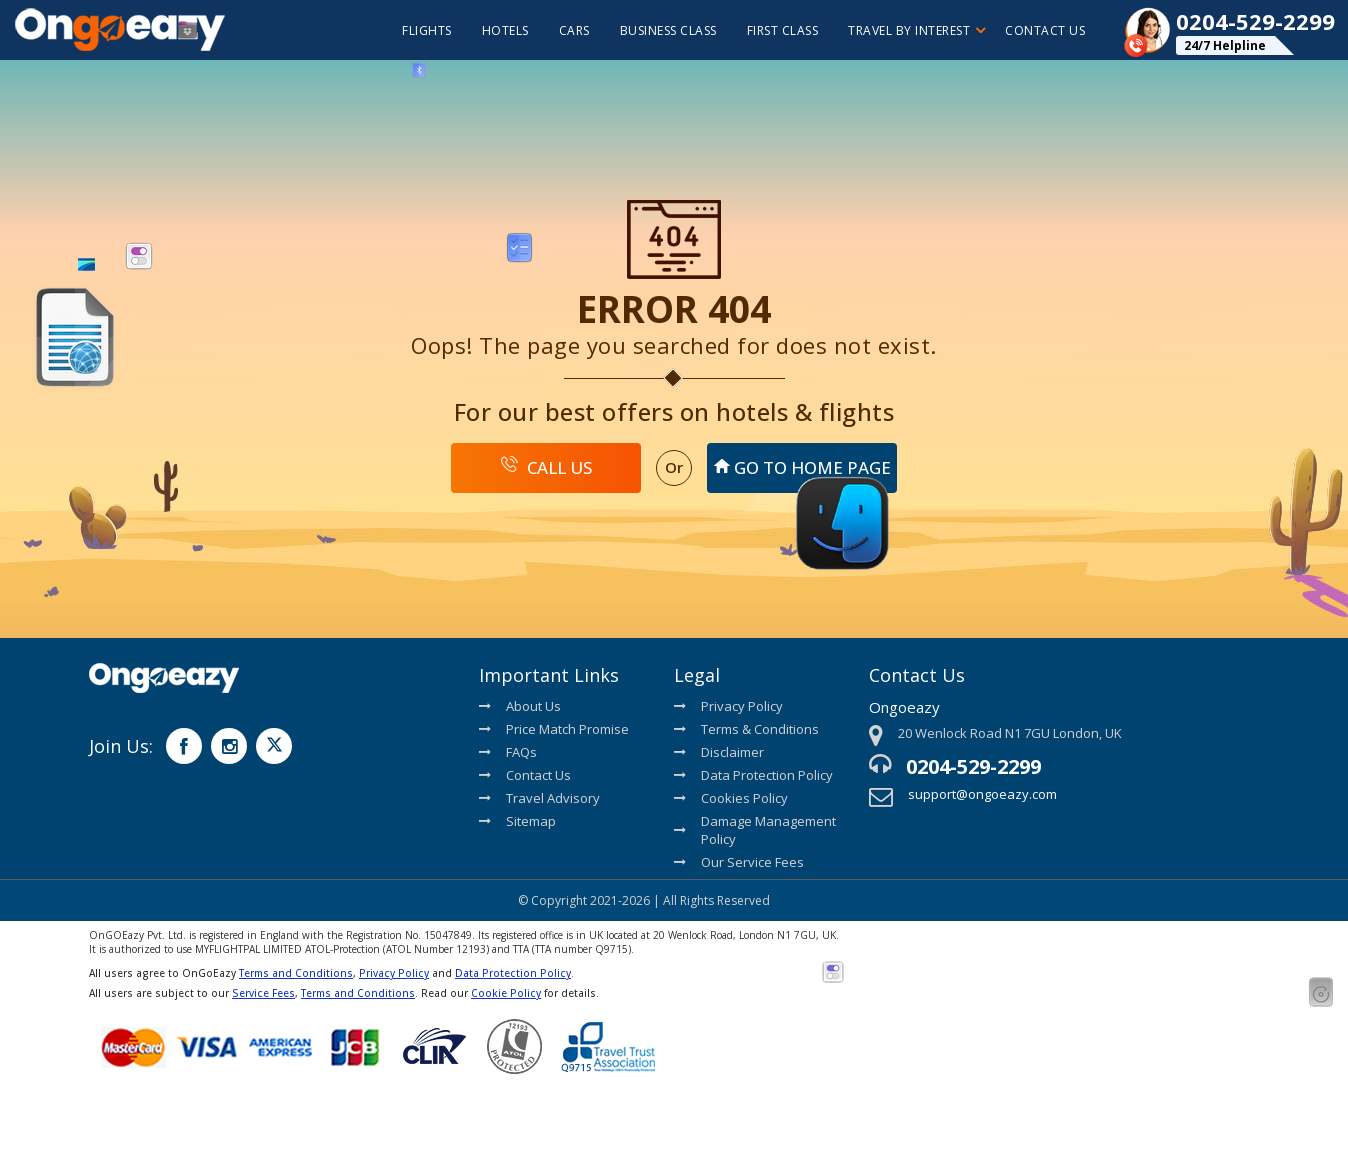 Image resolution: width=1348 pixels, height=1161 pixels. What do you see at coordinates (75, 337) in the screenshot?
I see `libreoffice web template document file` at bounding box center [75, 337].